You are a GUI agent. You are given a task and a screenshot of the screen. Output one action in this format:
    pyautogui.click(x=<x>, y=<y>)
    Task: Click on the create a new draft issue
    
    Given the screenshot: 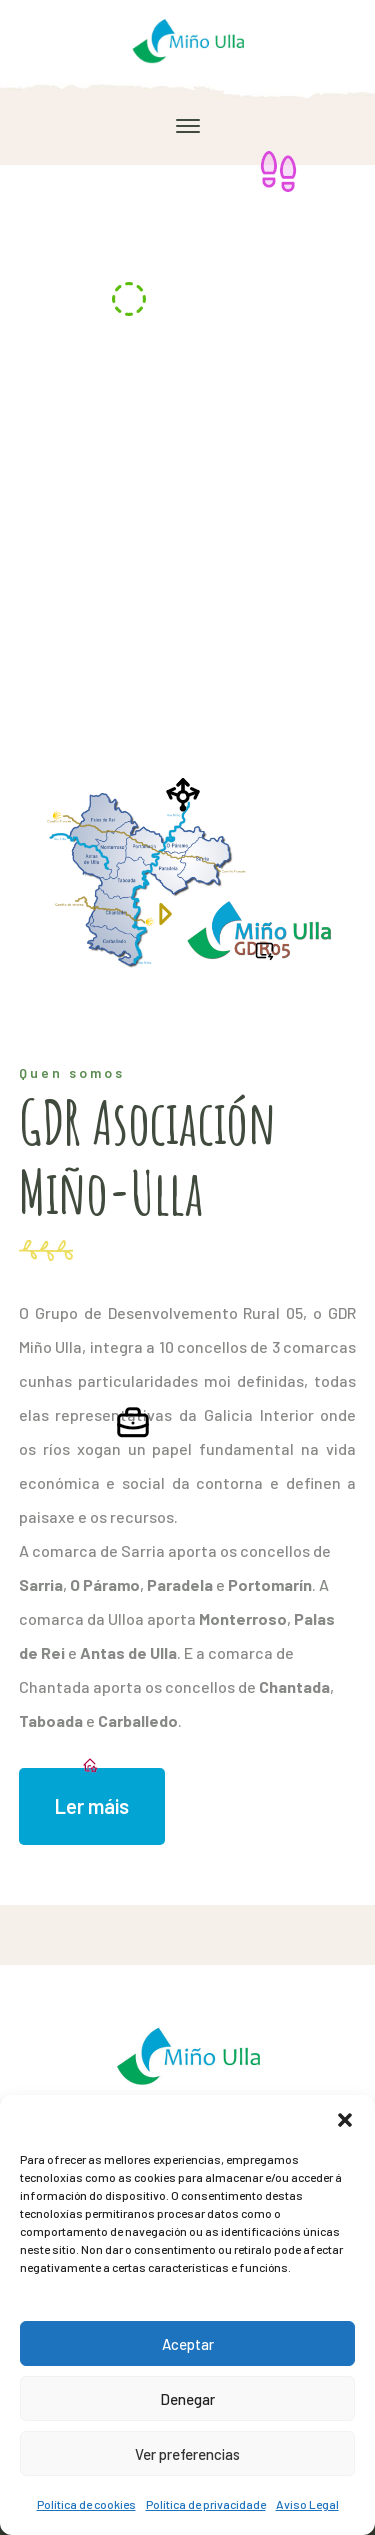 What is the action you would take?
    pyautogui.click(x=129, y=299)
    